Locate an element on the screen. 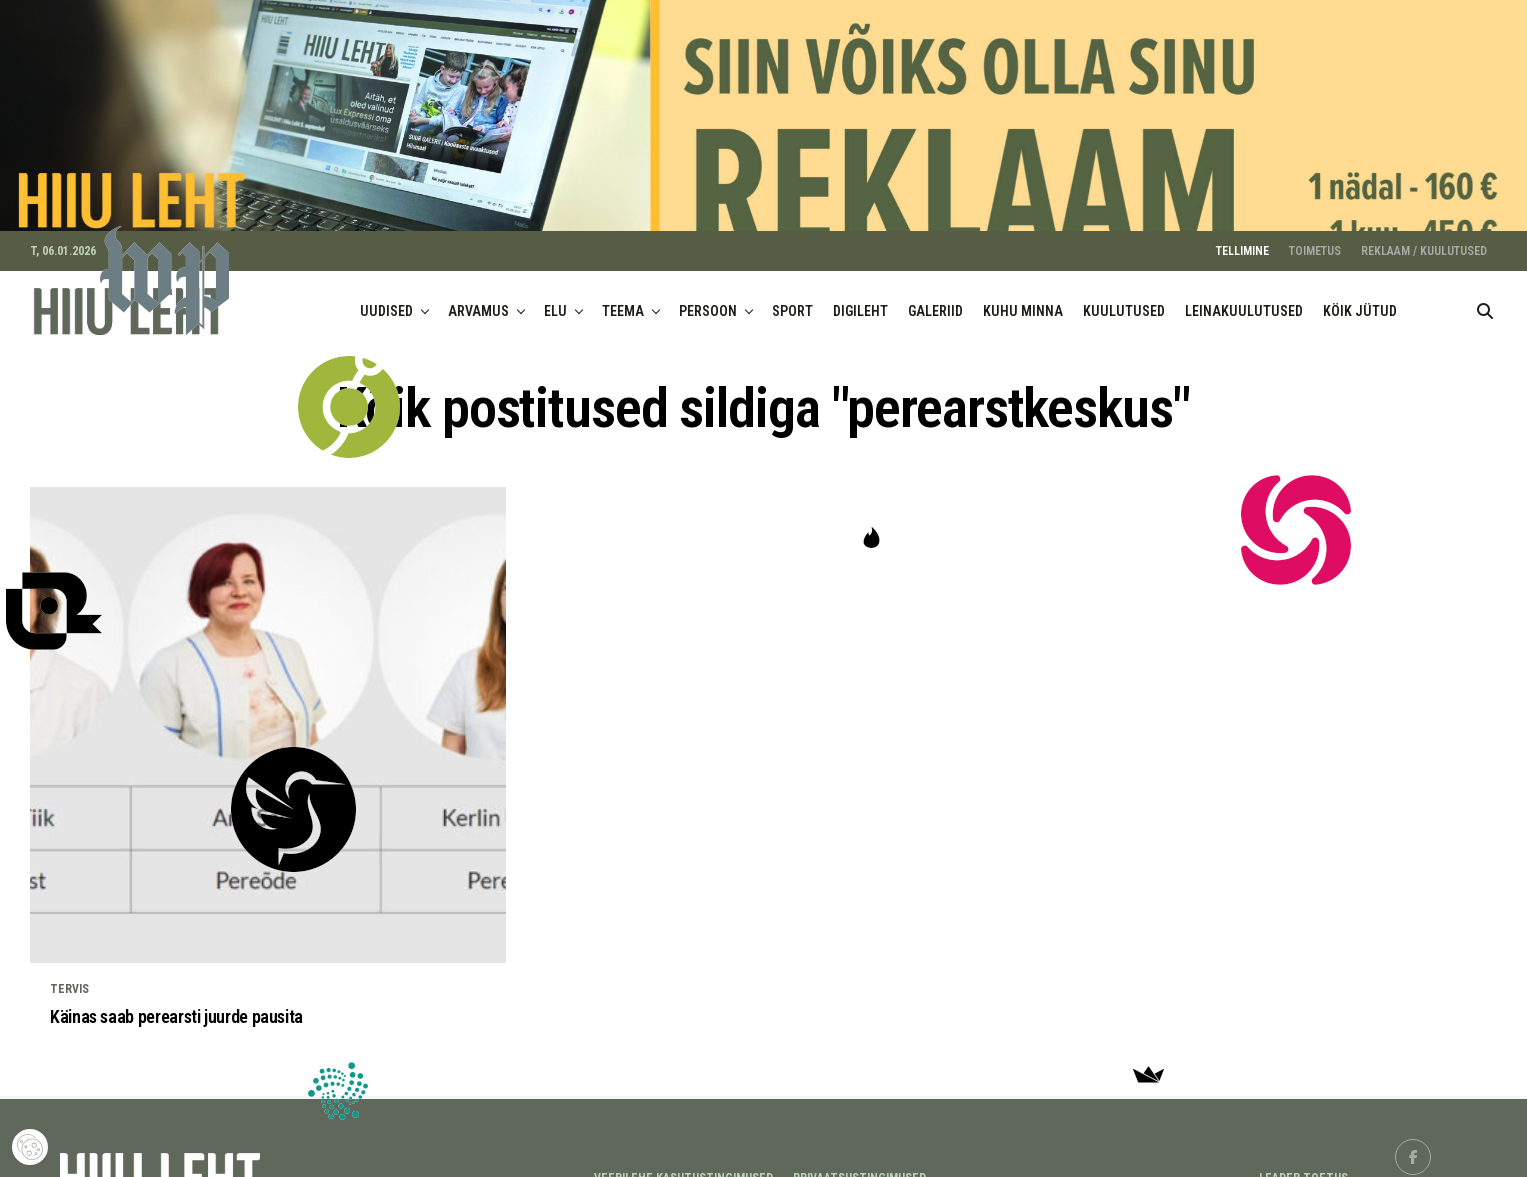  teal app logo is located at coordinates (54, 611).